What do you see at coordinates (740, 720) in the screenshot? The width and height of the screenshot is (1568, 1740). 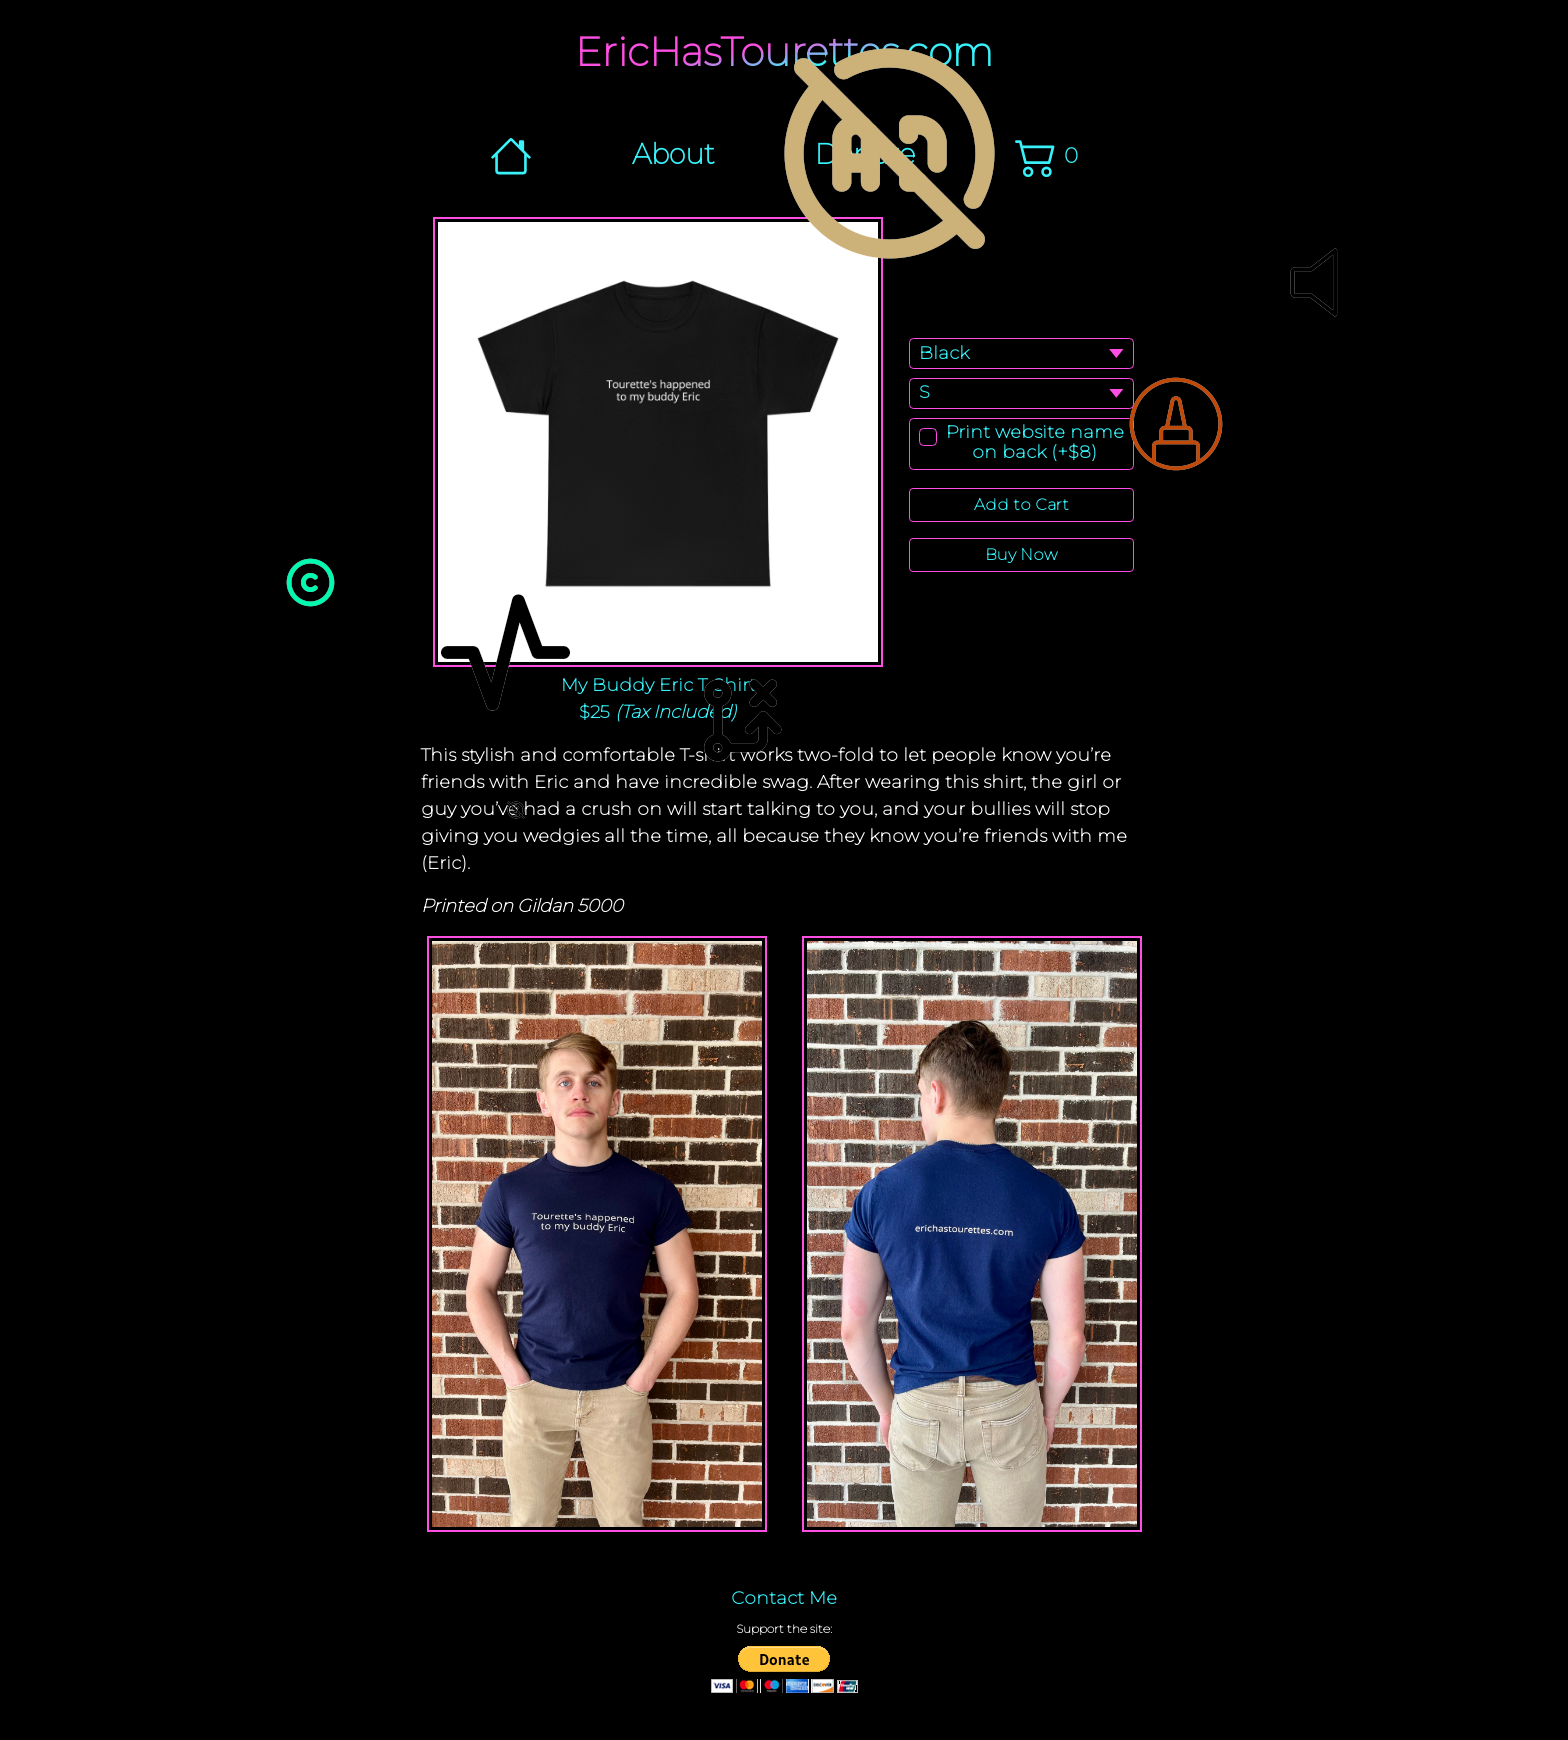 I see `delete a git branch` at bounding box center [740, 720].